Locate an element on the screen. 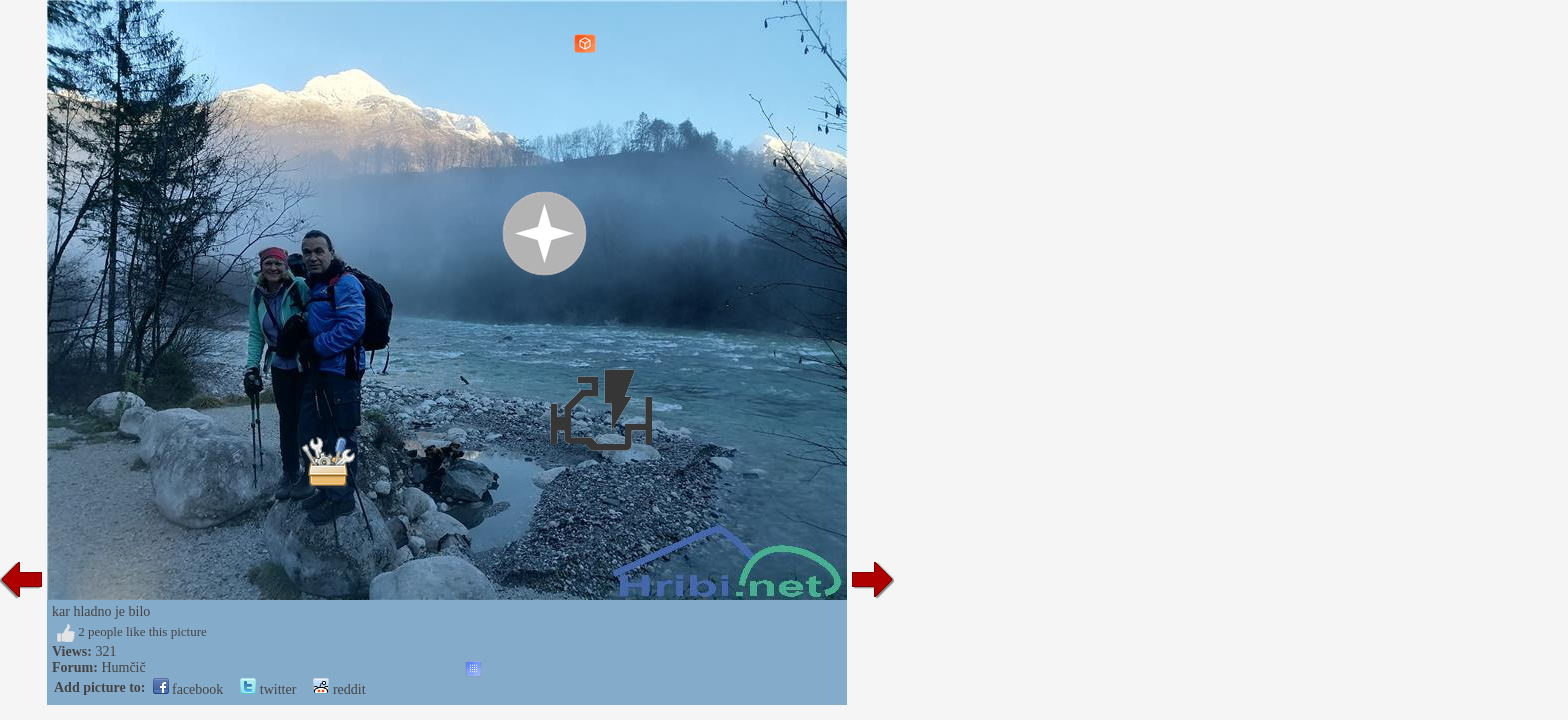 The height and width of the screenshot is (720, 1568). remove trust status from a bluetooth device is located at coordinates (544, 233).